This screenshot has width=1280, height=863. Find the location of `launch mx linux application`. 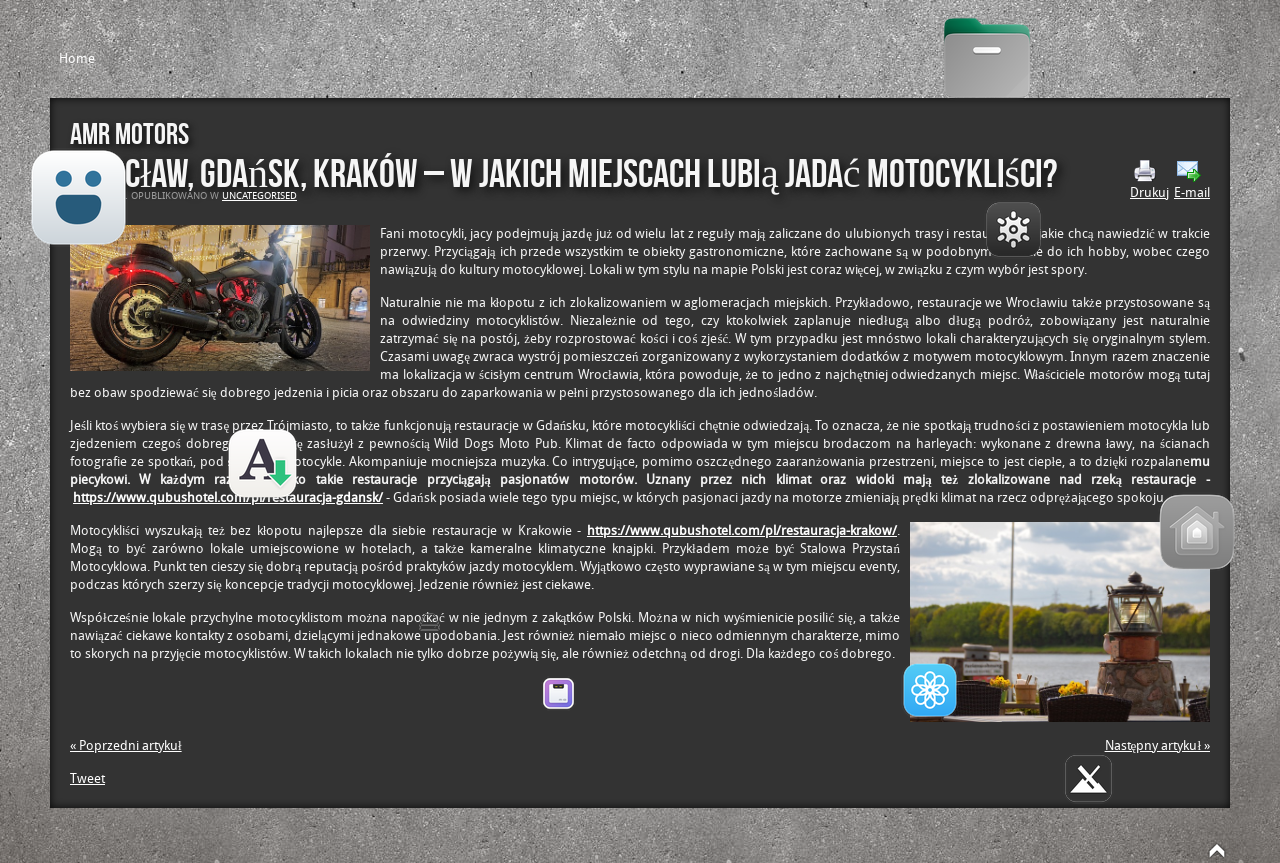

launch mx linux application is located at coordinates (1088, 778).